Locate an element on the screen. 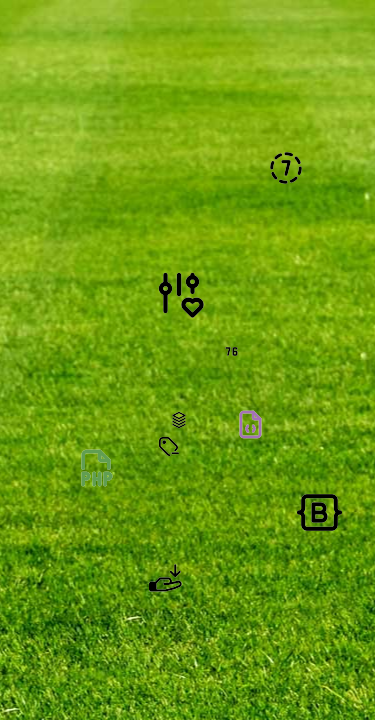 The width and height of the screenshot is (375, 720). remove a tag or label is located at coordinates (168, 446).